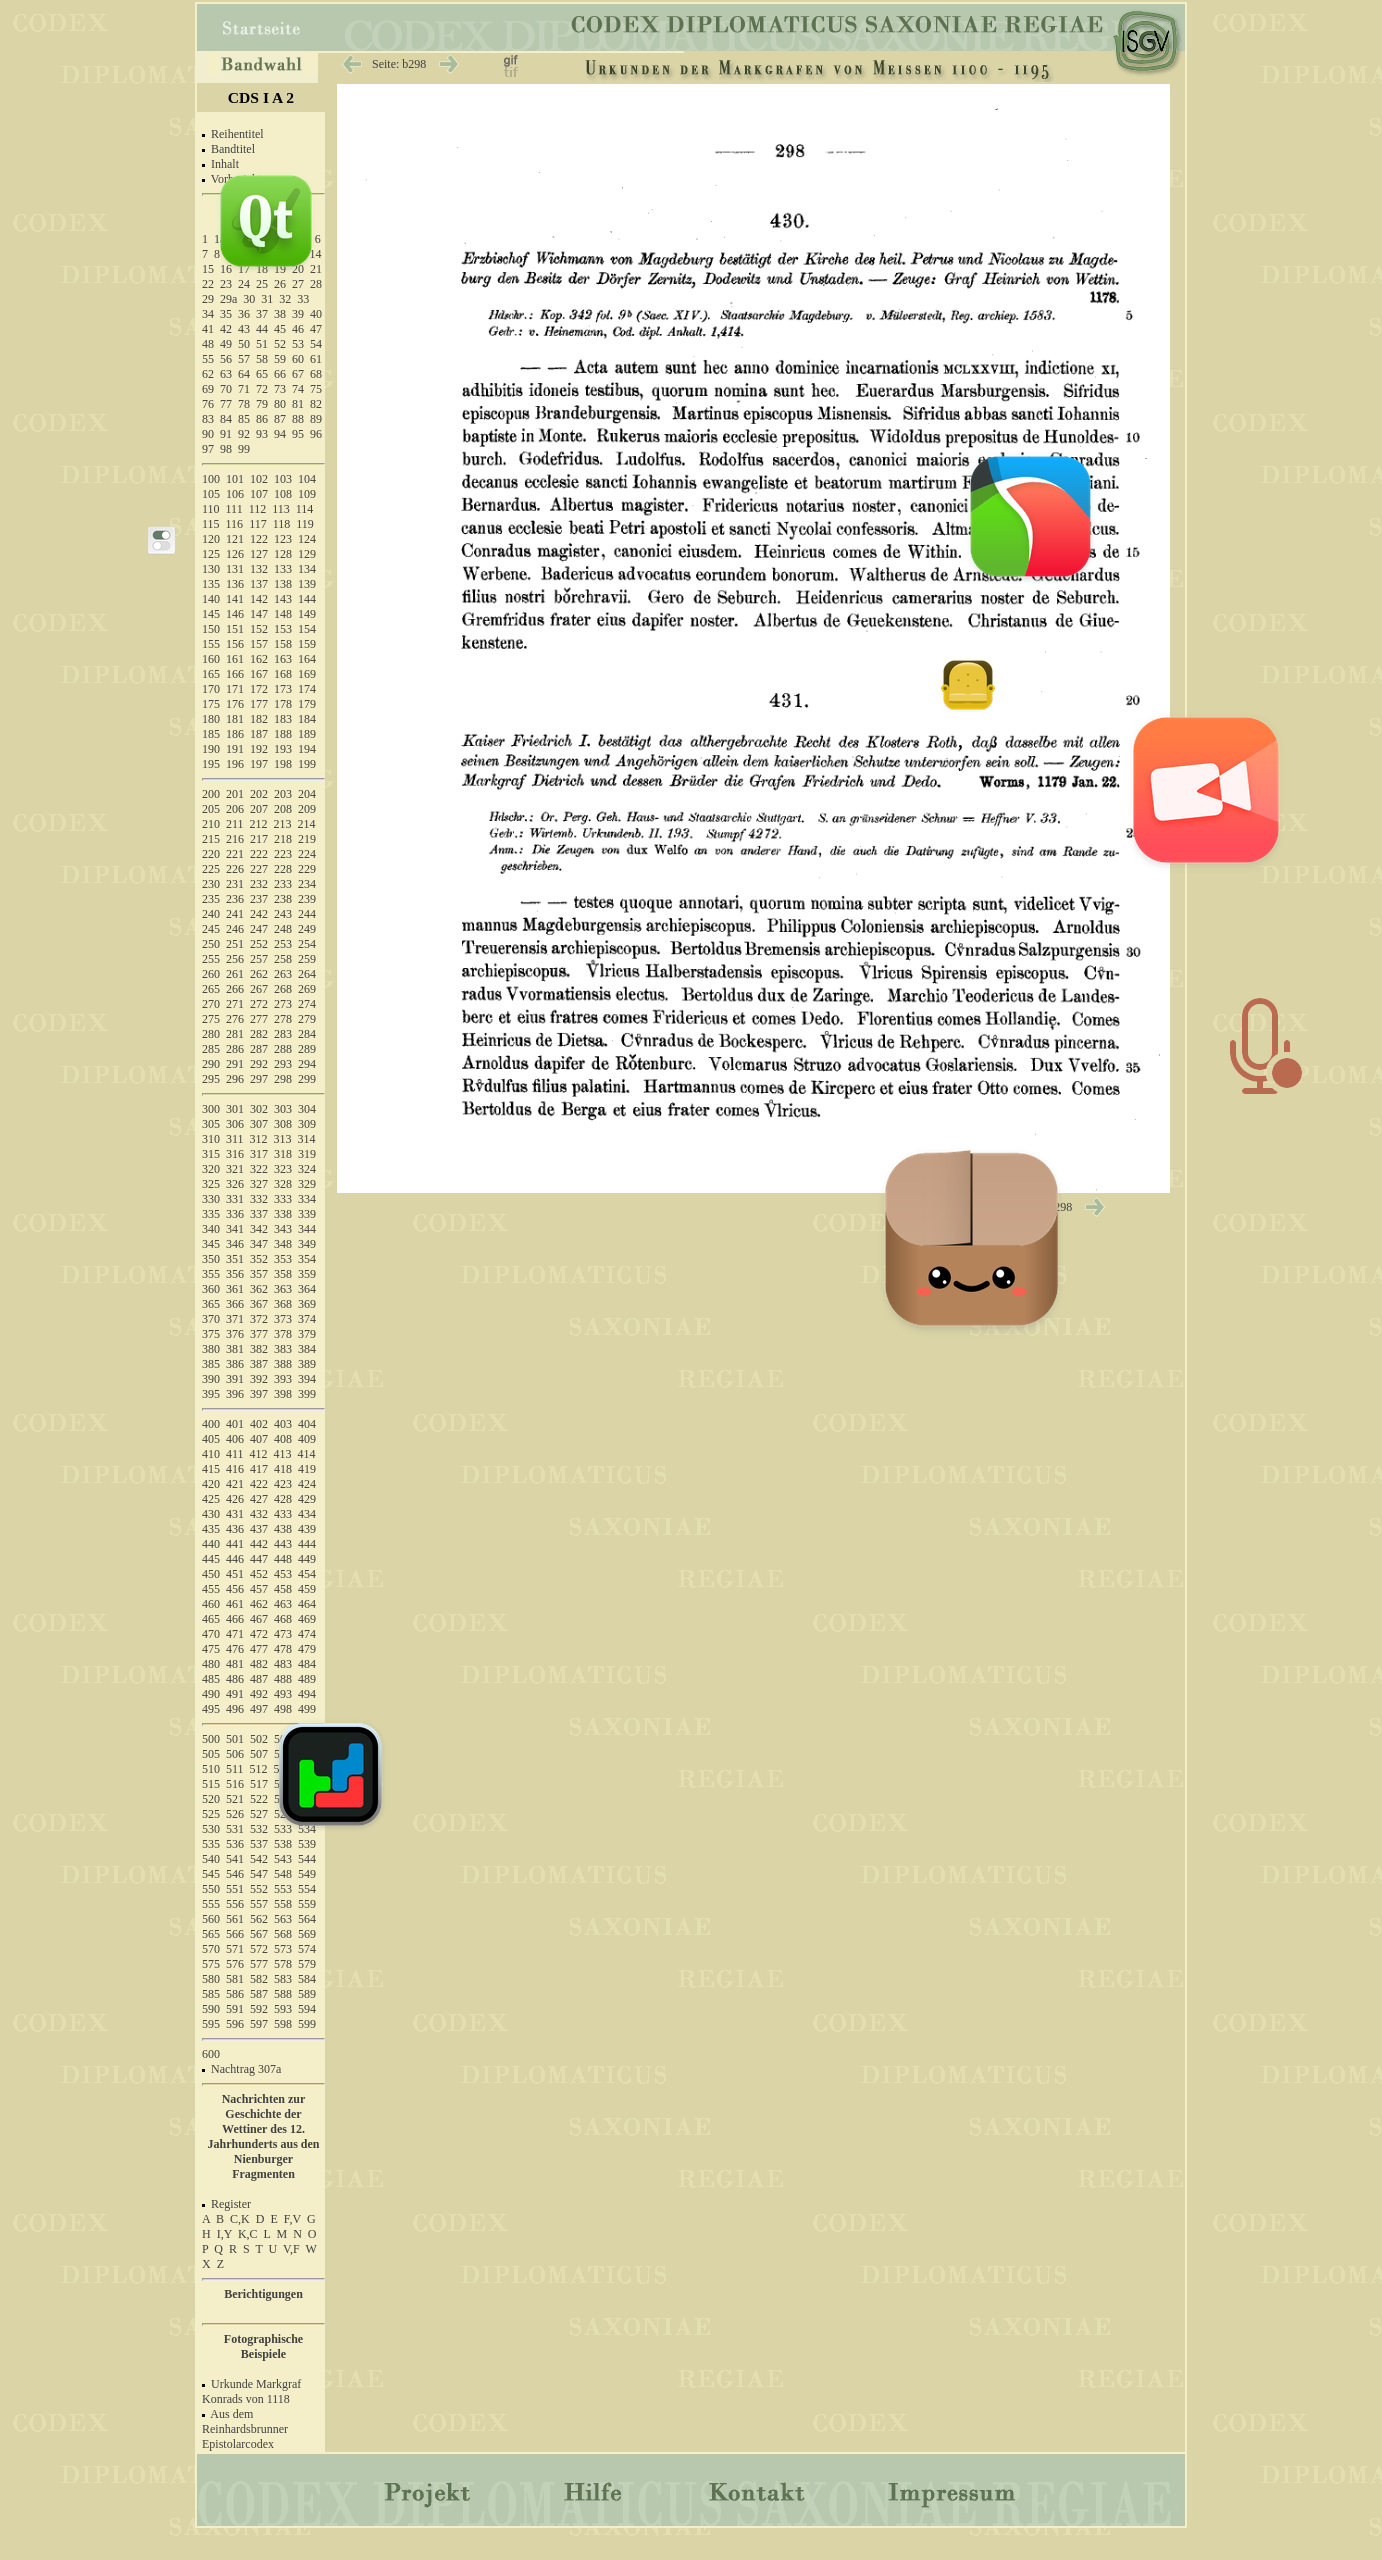 This screenshot has width=1382, height=2560. I want to click on open gnome tweaks application, so click(161, 540).